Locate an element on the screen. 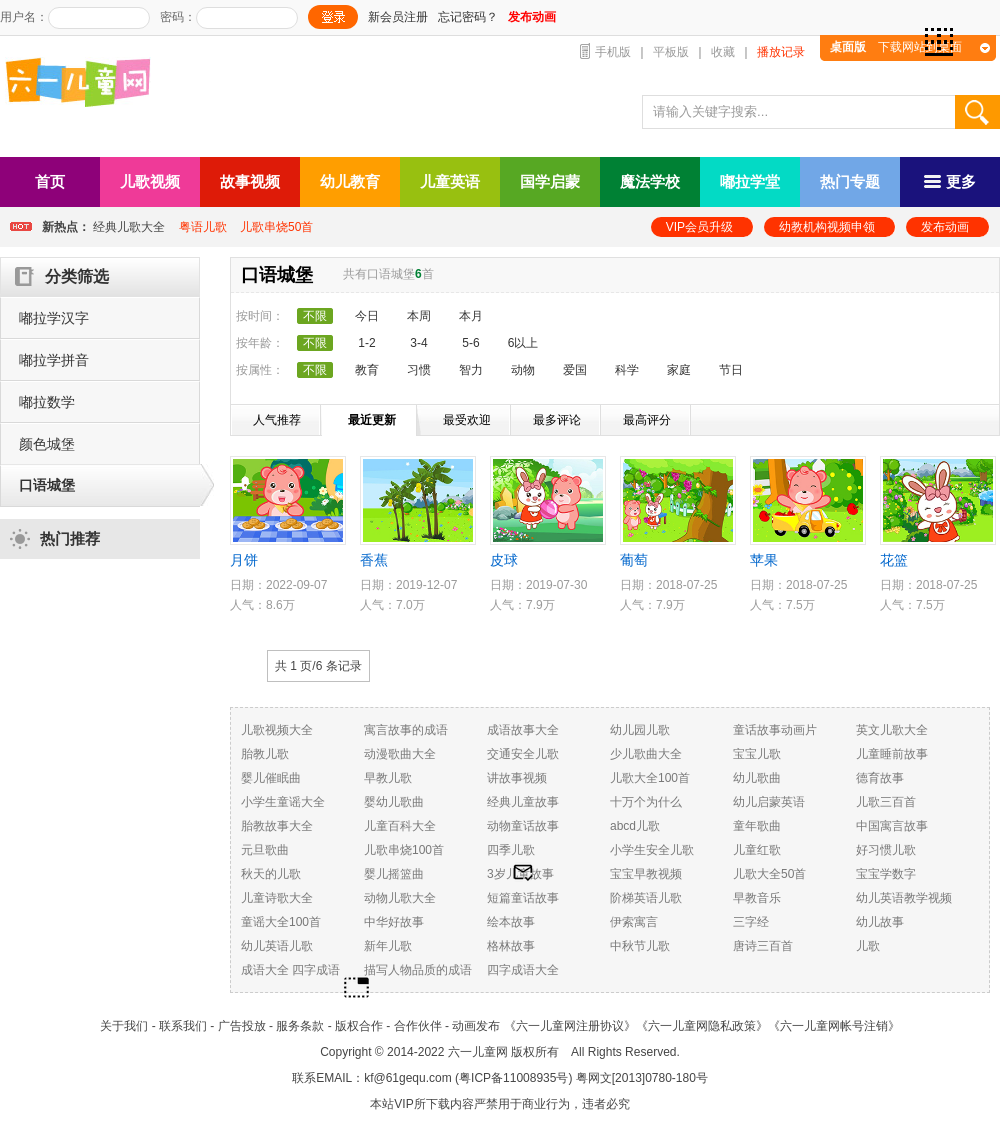  an inactive or background browser tab is located at coordinates (356, 987).